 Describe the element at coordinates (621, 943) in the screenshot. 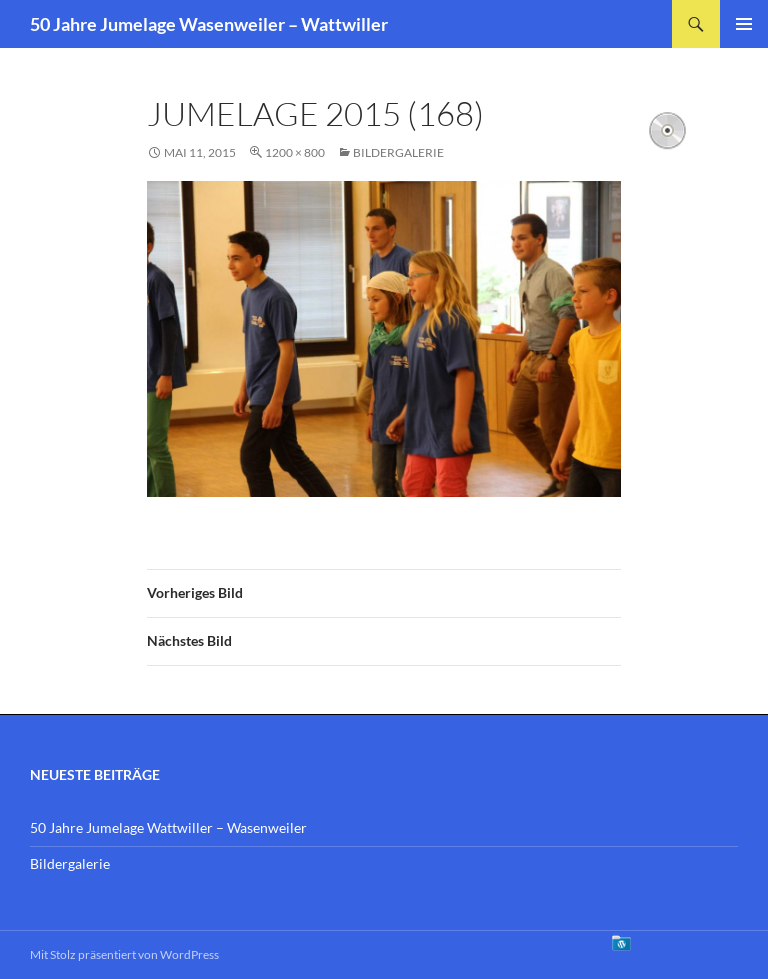

I see `folder containing wordpress website files` at that location.